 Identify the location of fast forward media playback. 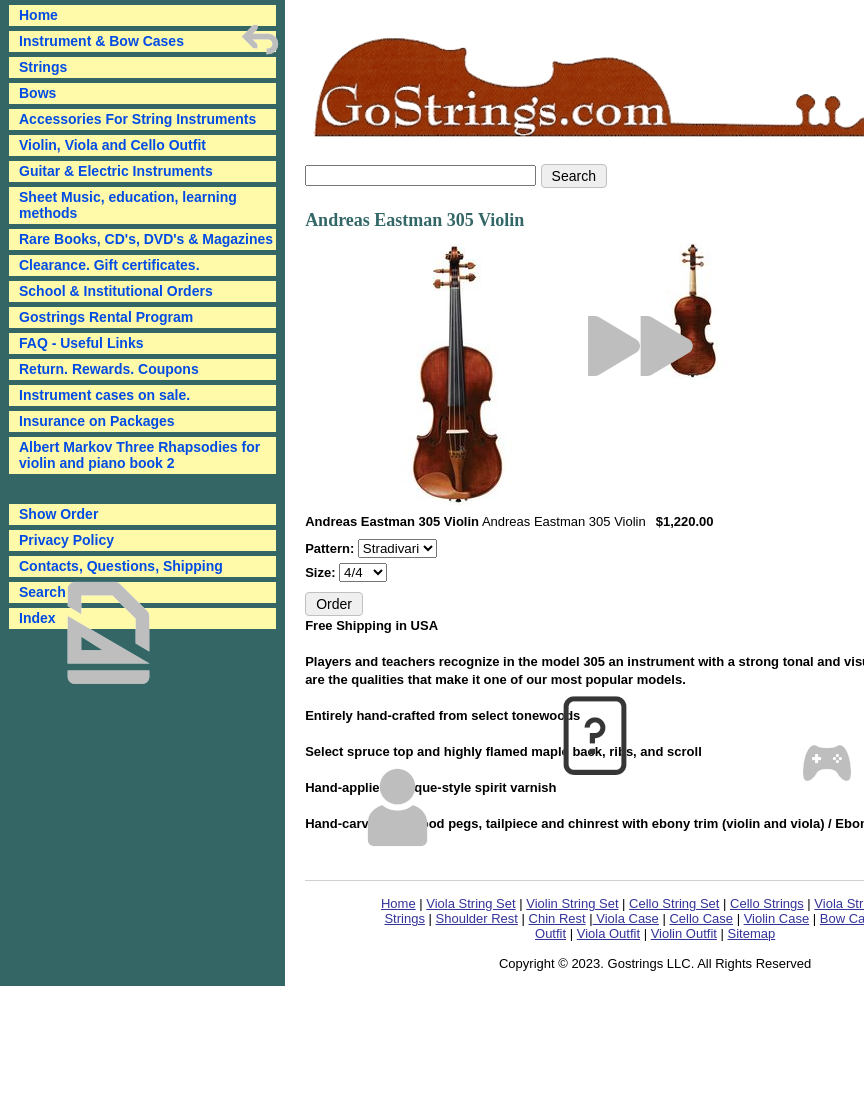
(641, 346).